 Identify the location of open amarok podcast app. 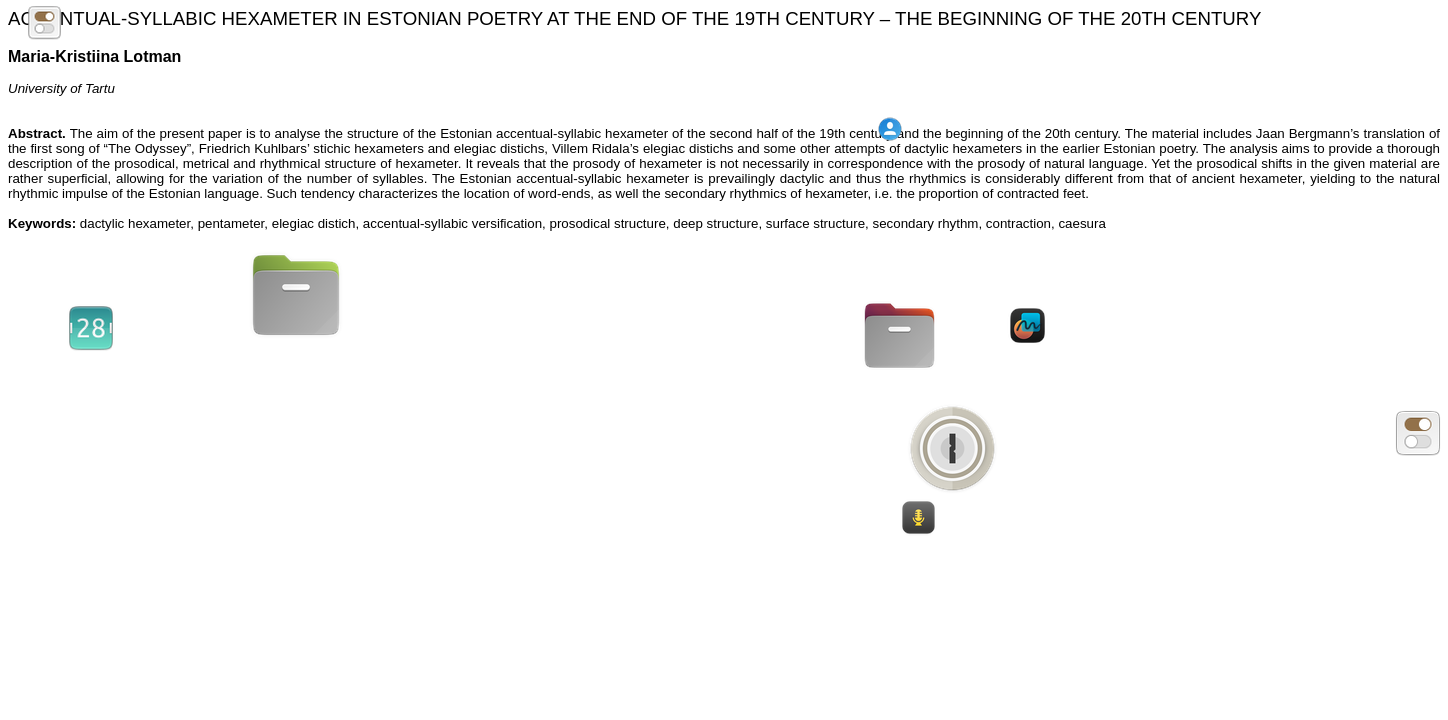
(918, 517).